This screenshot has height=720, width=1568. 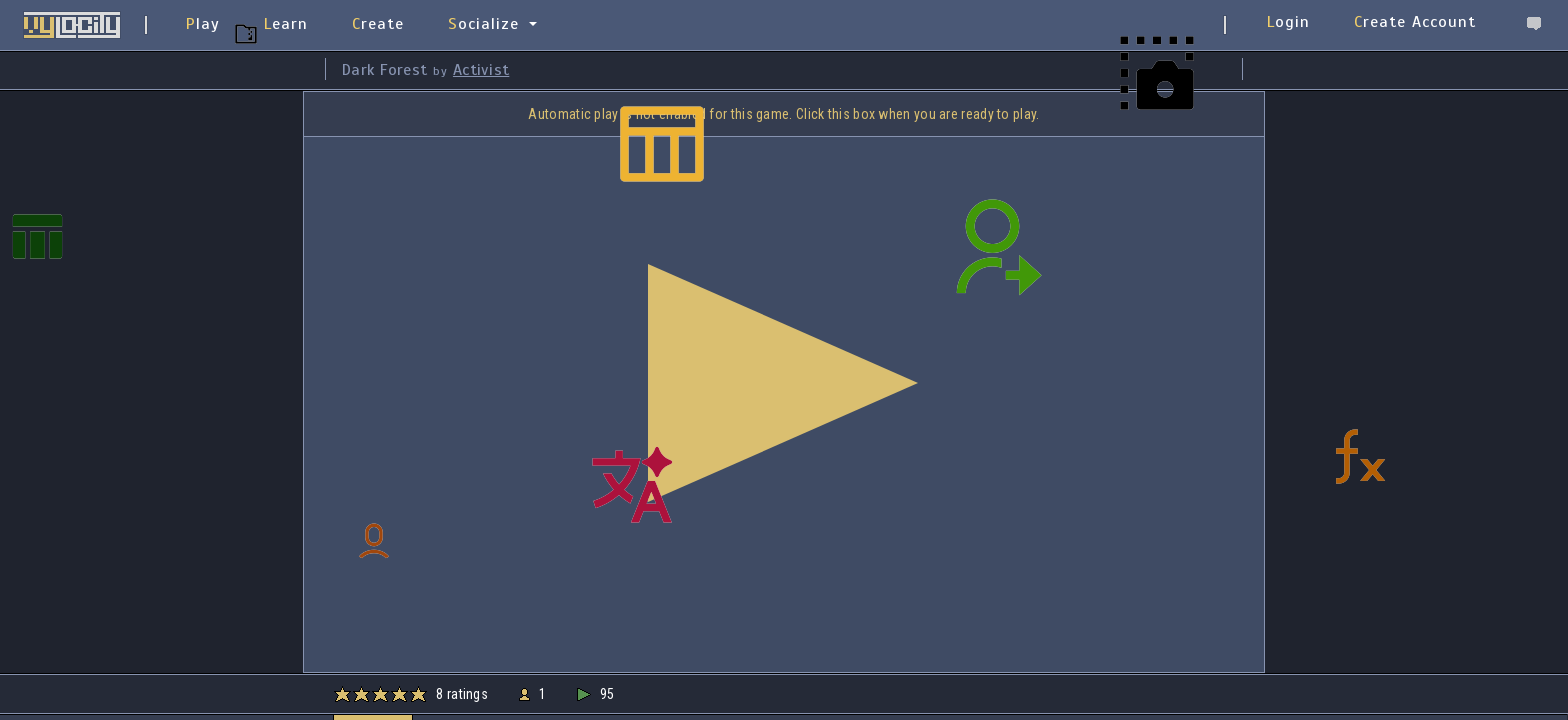 I want to click on view user profile, so click(x=374, y=541).